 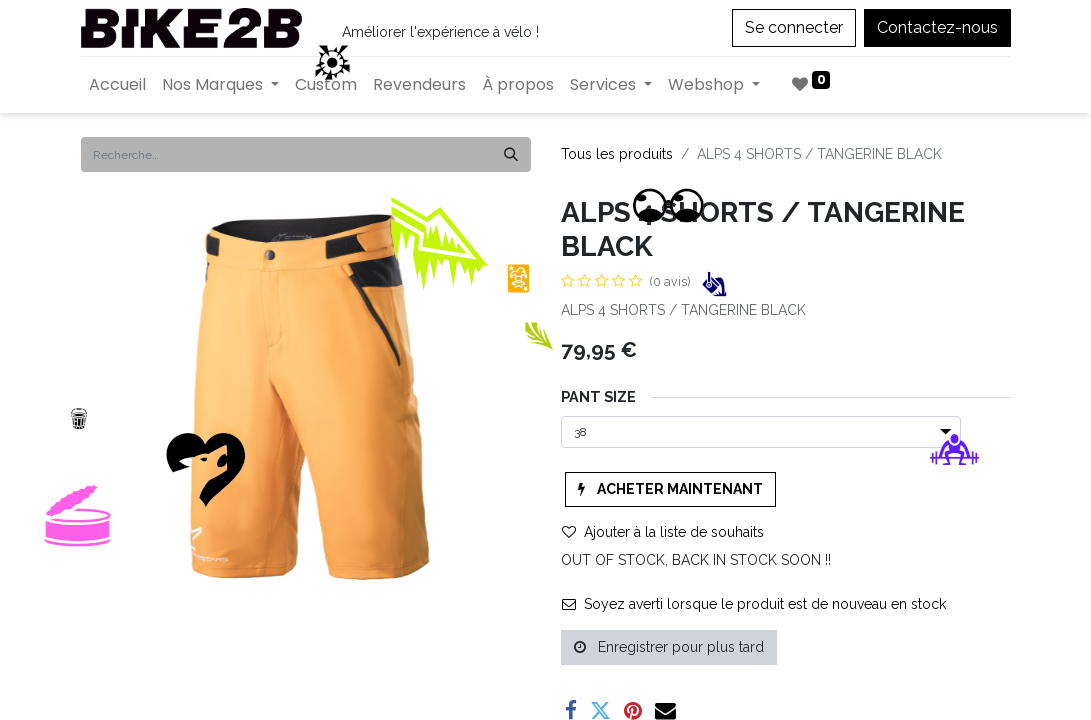 I want to click on pour molten metal in a crafting game, so click(x=714, y=284).